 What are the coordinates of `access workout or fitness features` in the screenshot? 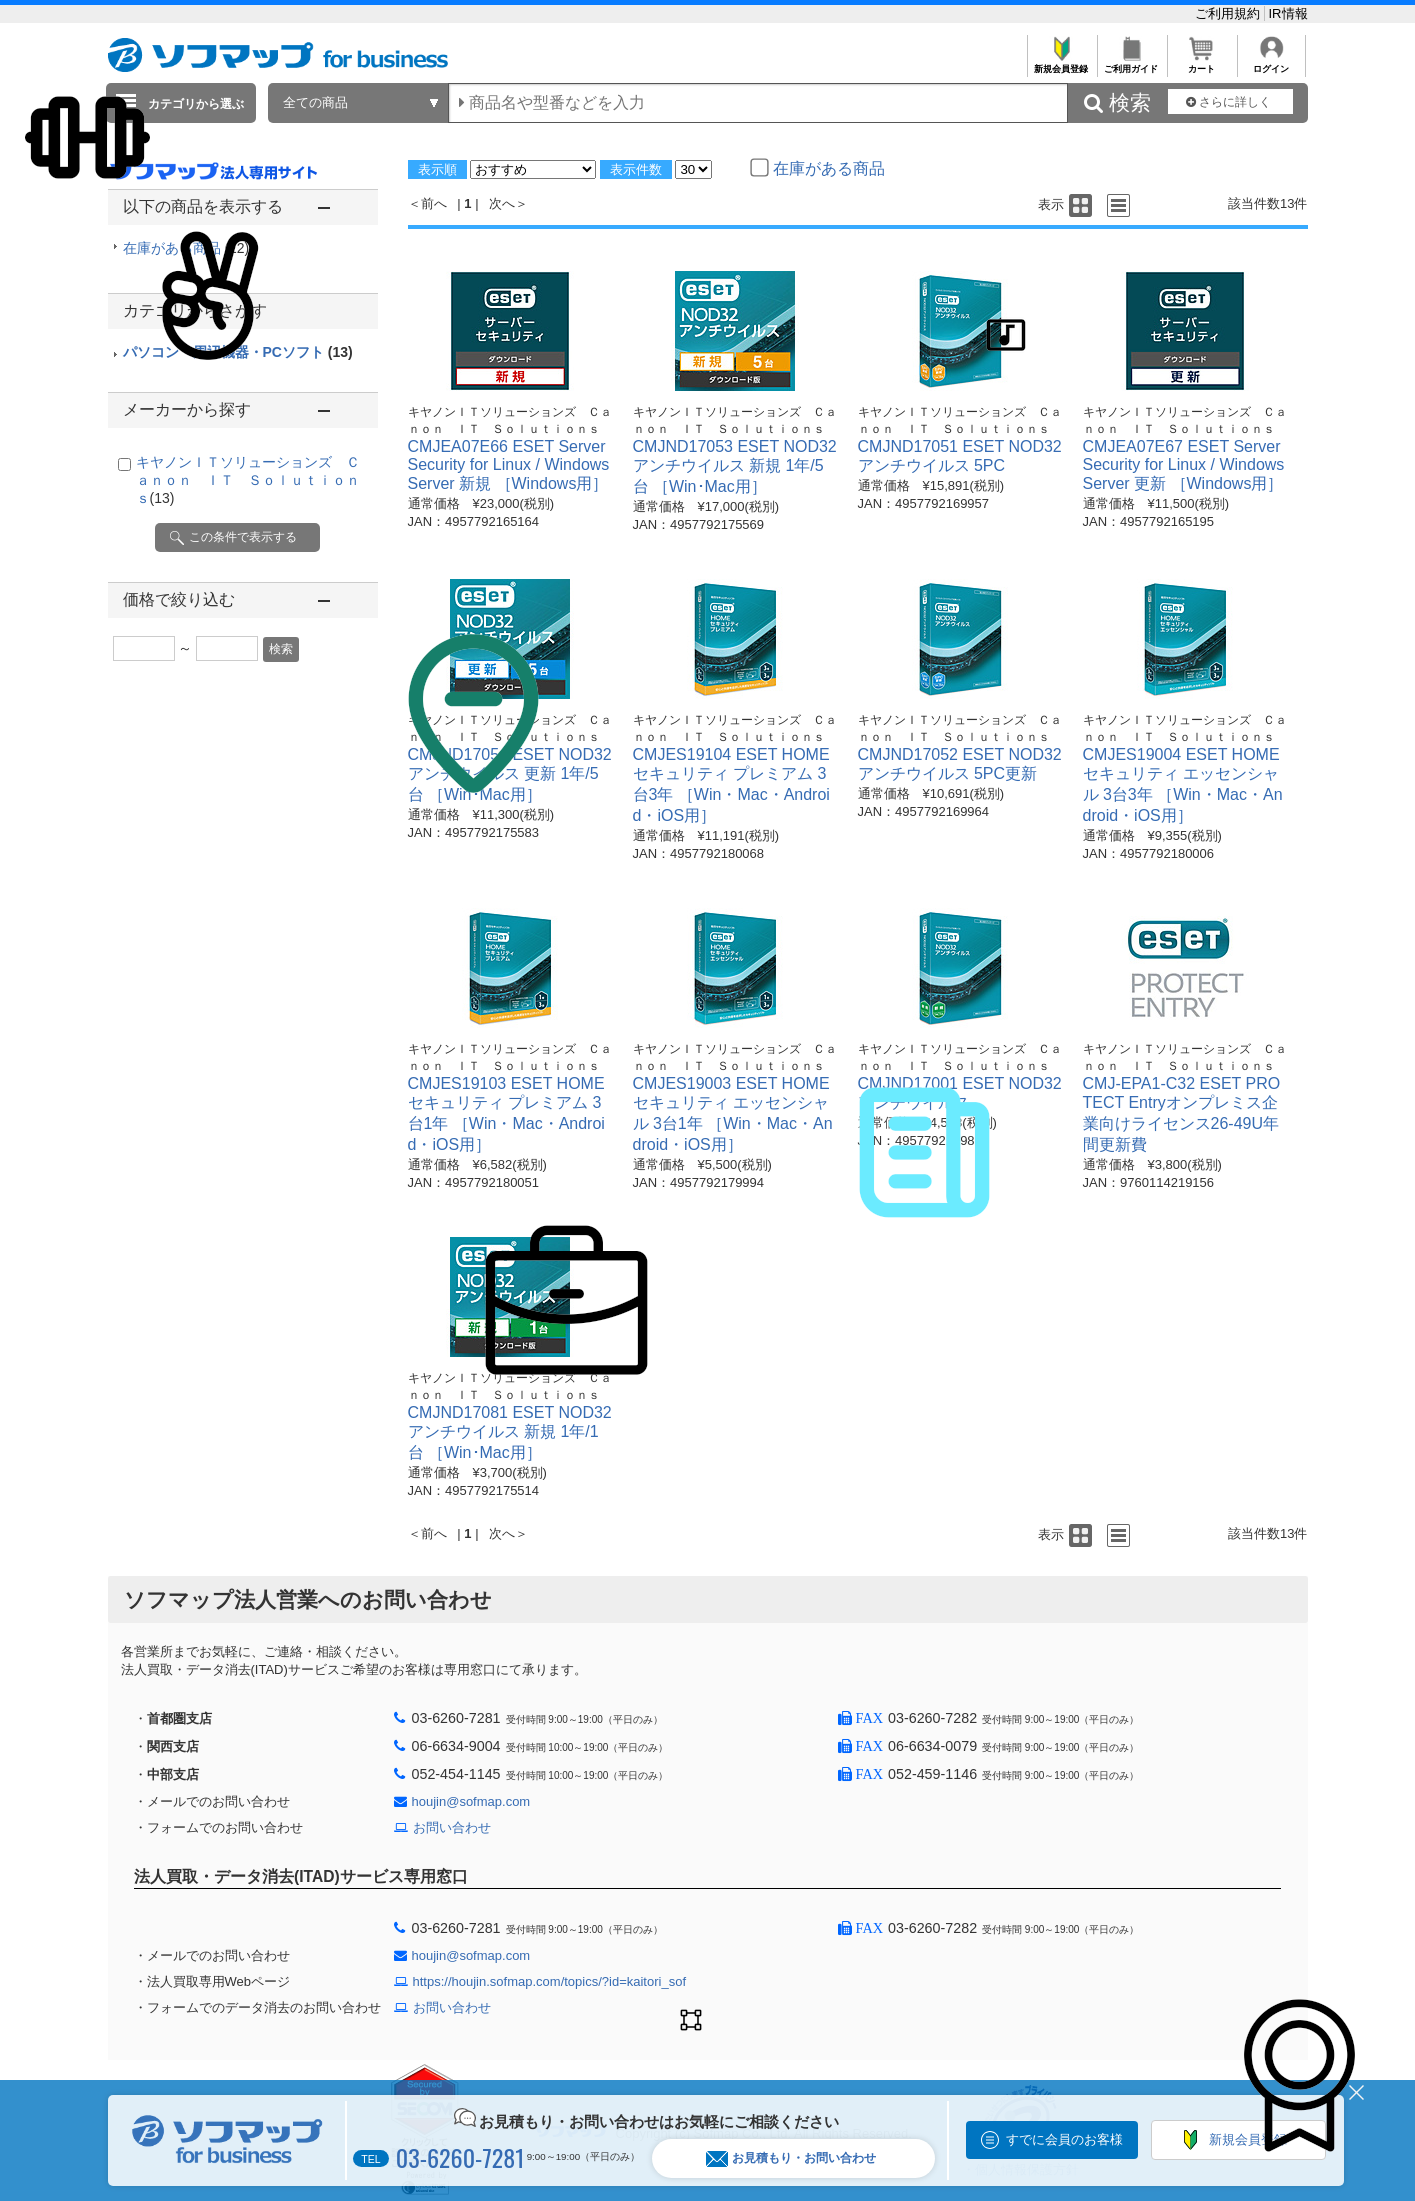 It's located at (87, 137).